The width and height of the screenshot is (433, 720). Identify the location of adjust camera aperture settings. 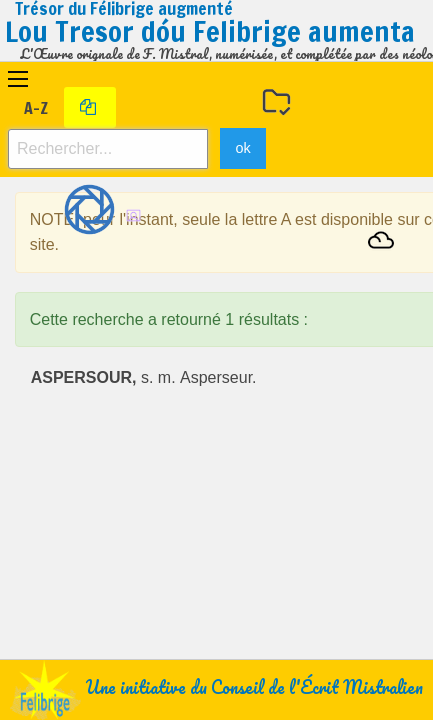
(89, 209).